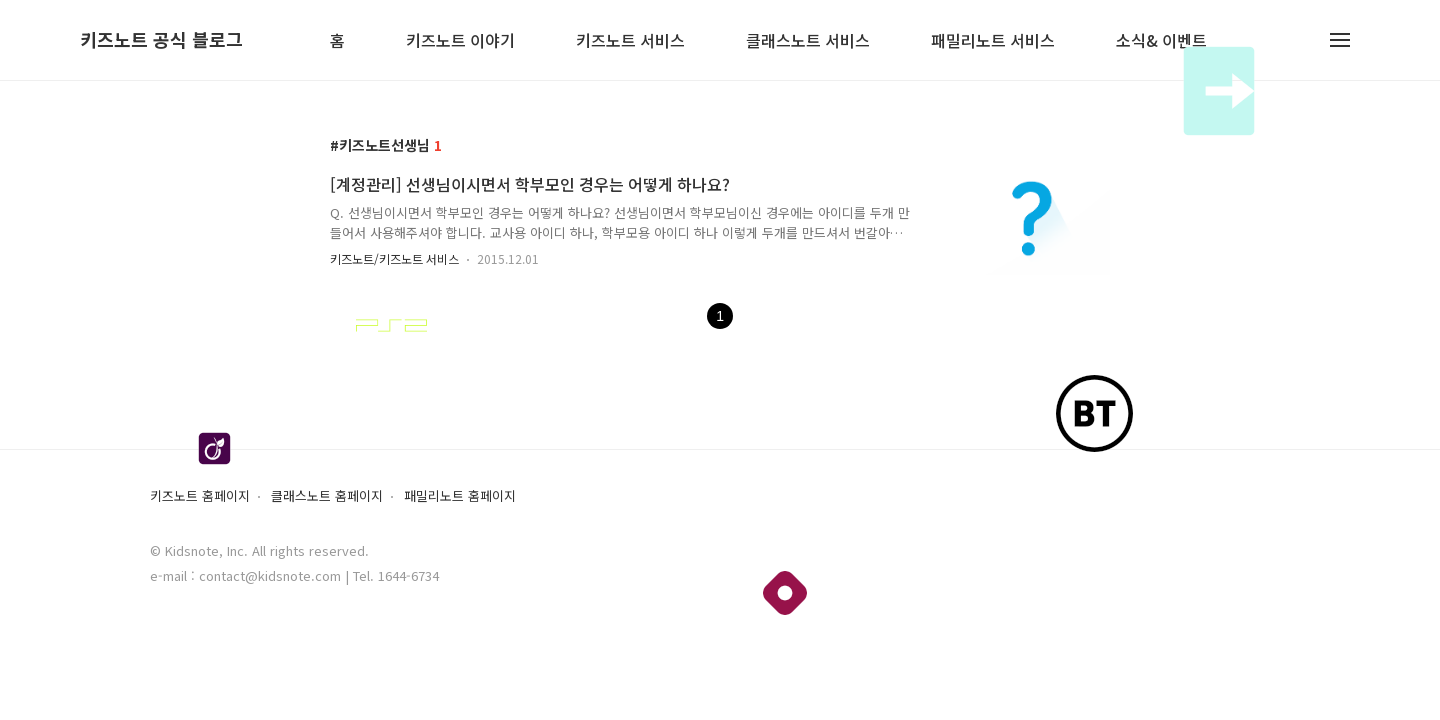 This screenshot has width=1440, height=720. Describe the element at coordinates (391, 325) in the screenshot. I see `playstation 2 brand logo` at that location.